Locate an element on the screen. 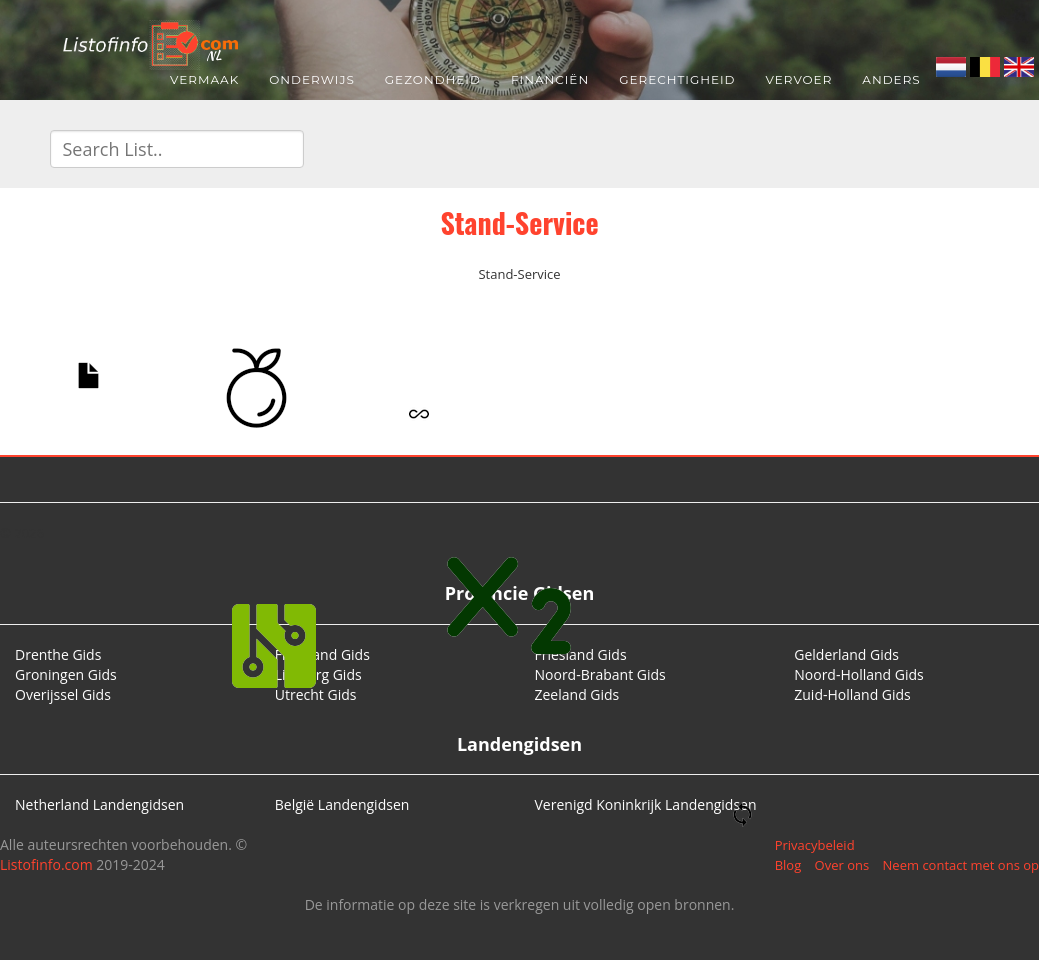 The image size is (1039, 960). indicates unlimited or infinite option is located at coordinates (419, 414).